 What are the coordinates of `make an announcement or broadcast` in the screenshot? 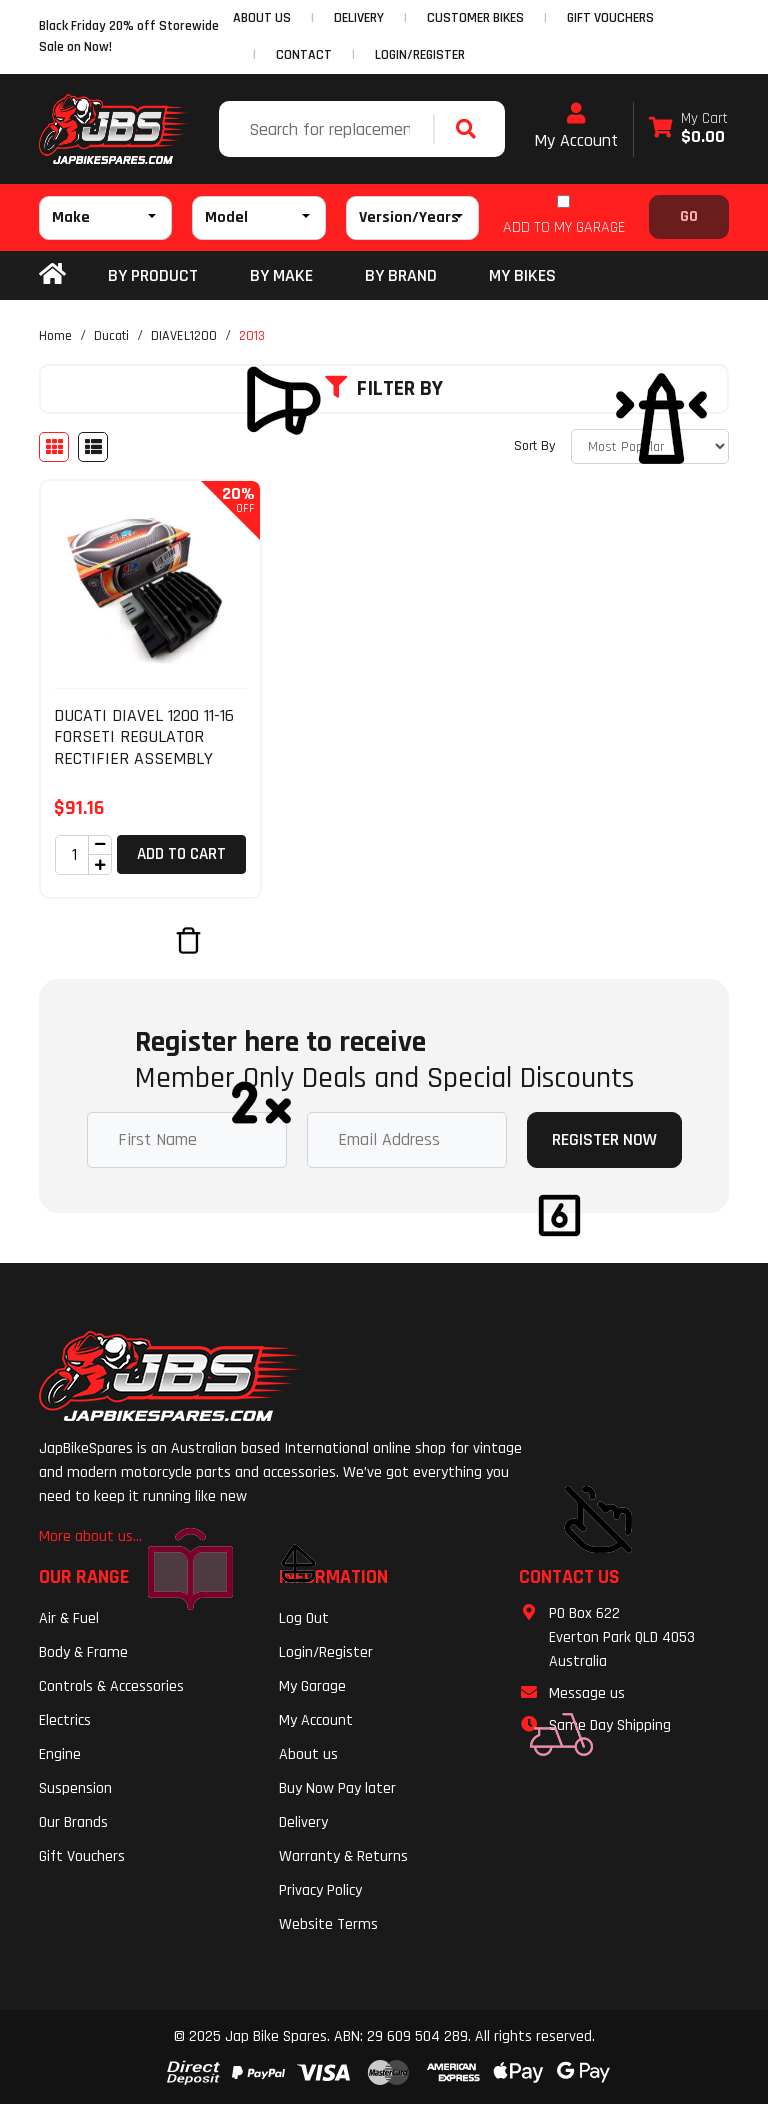 It's located at (280, 402).